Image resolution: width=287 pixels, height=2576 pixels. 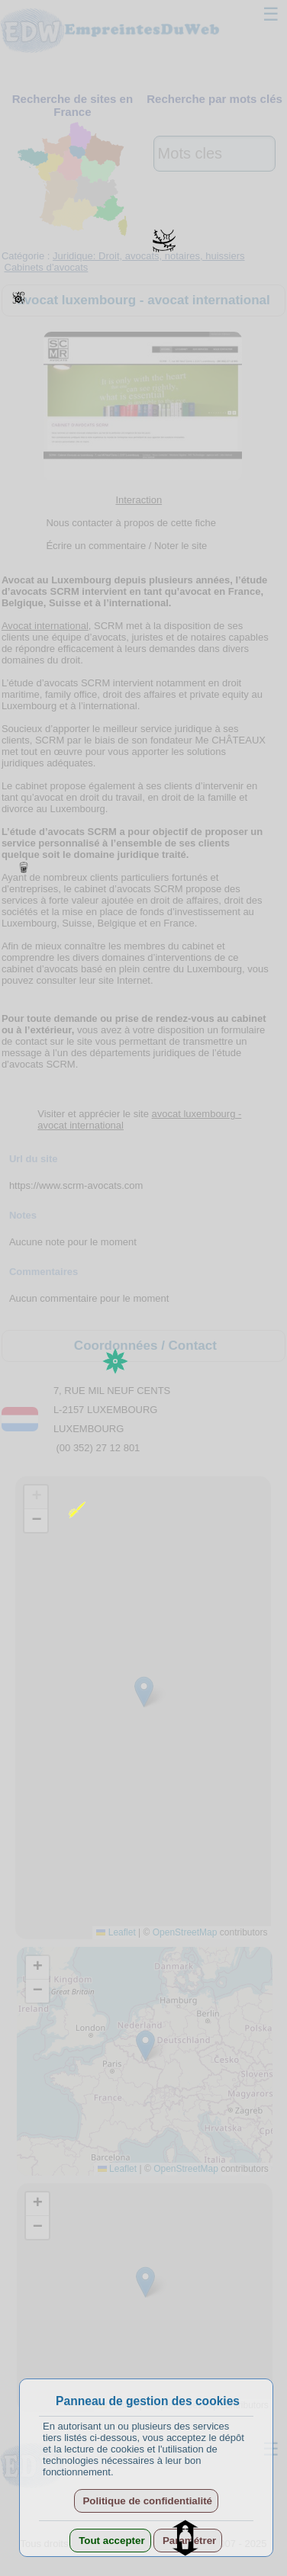 What do you see at coordinates (115, 1361) in the screenshot?
I see `decorative badge or achievement icon` at bounding box center [115, 1361].